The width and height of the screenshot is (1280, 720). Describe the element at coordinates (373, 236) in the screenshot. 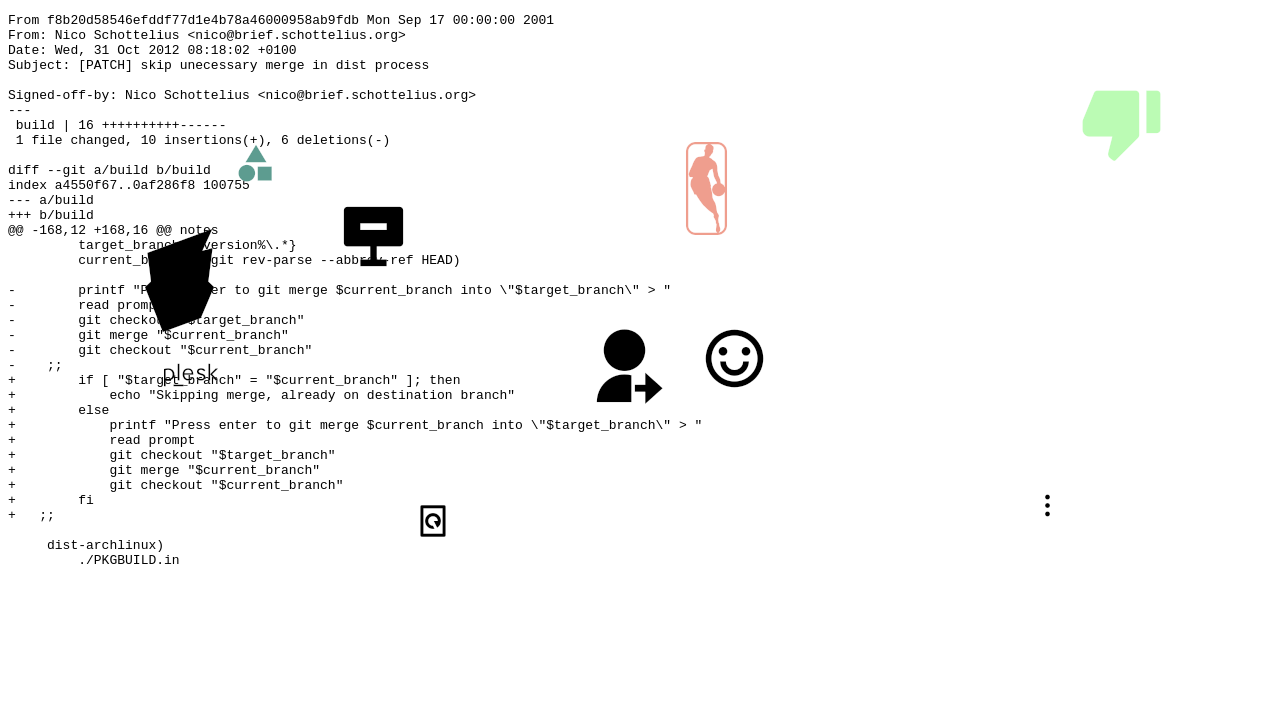

I see `indicates a reserved or held item` at that location.